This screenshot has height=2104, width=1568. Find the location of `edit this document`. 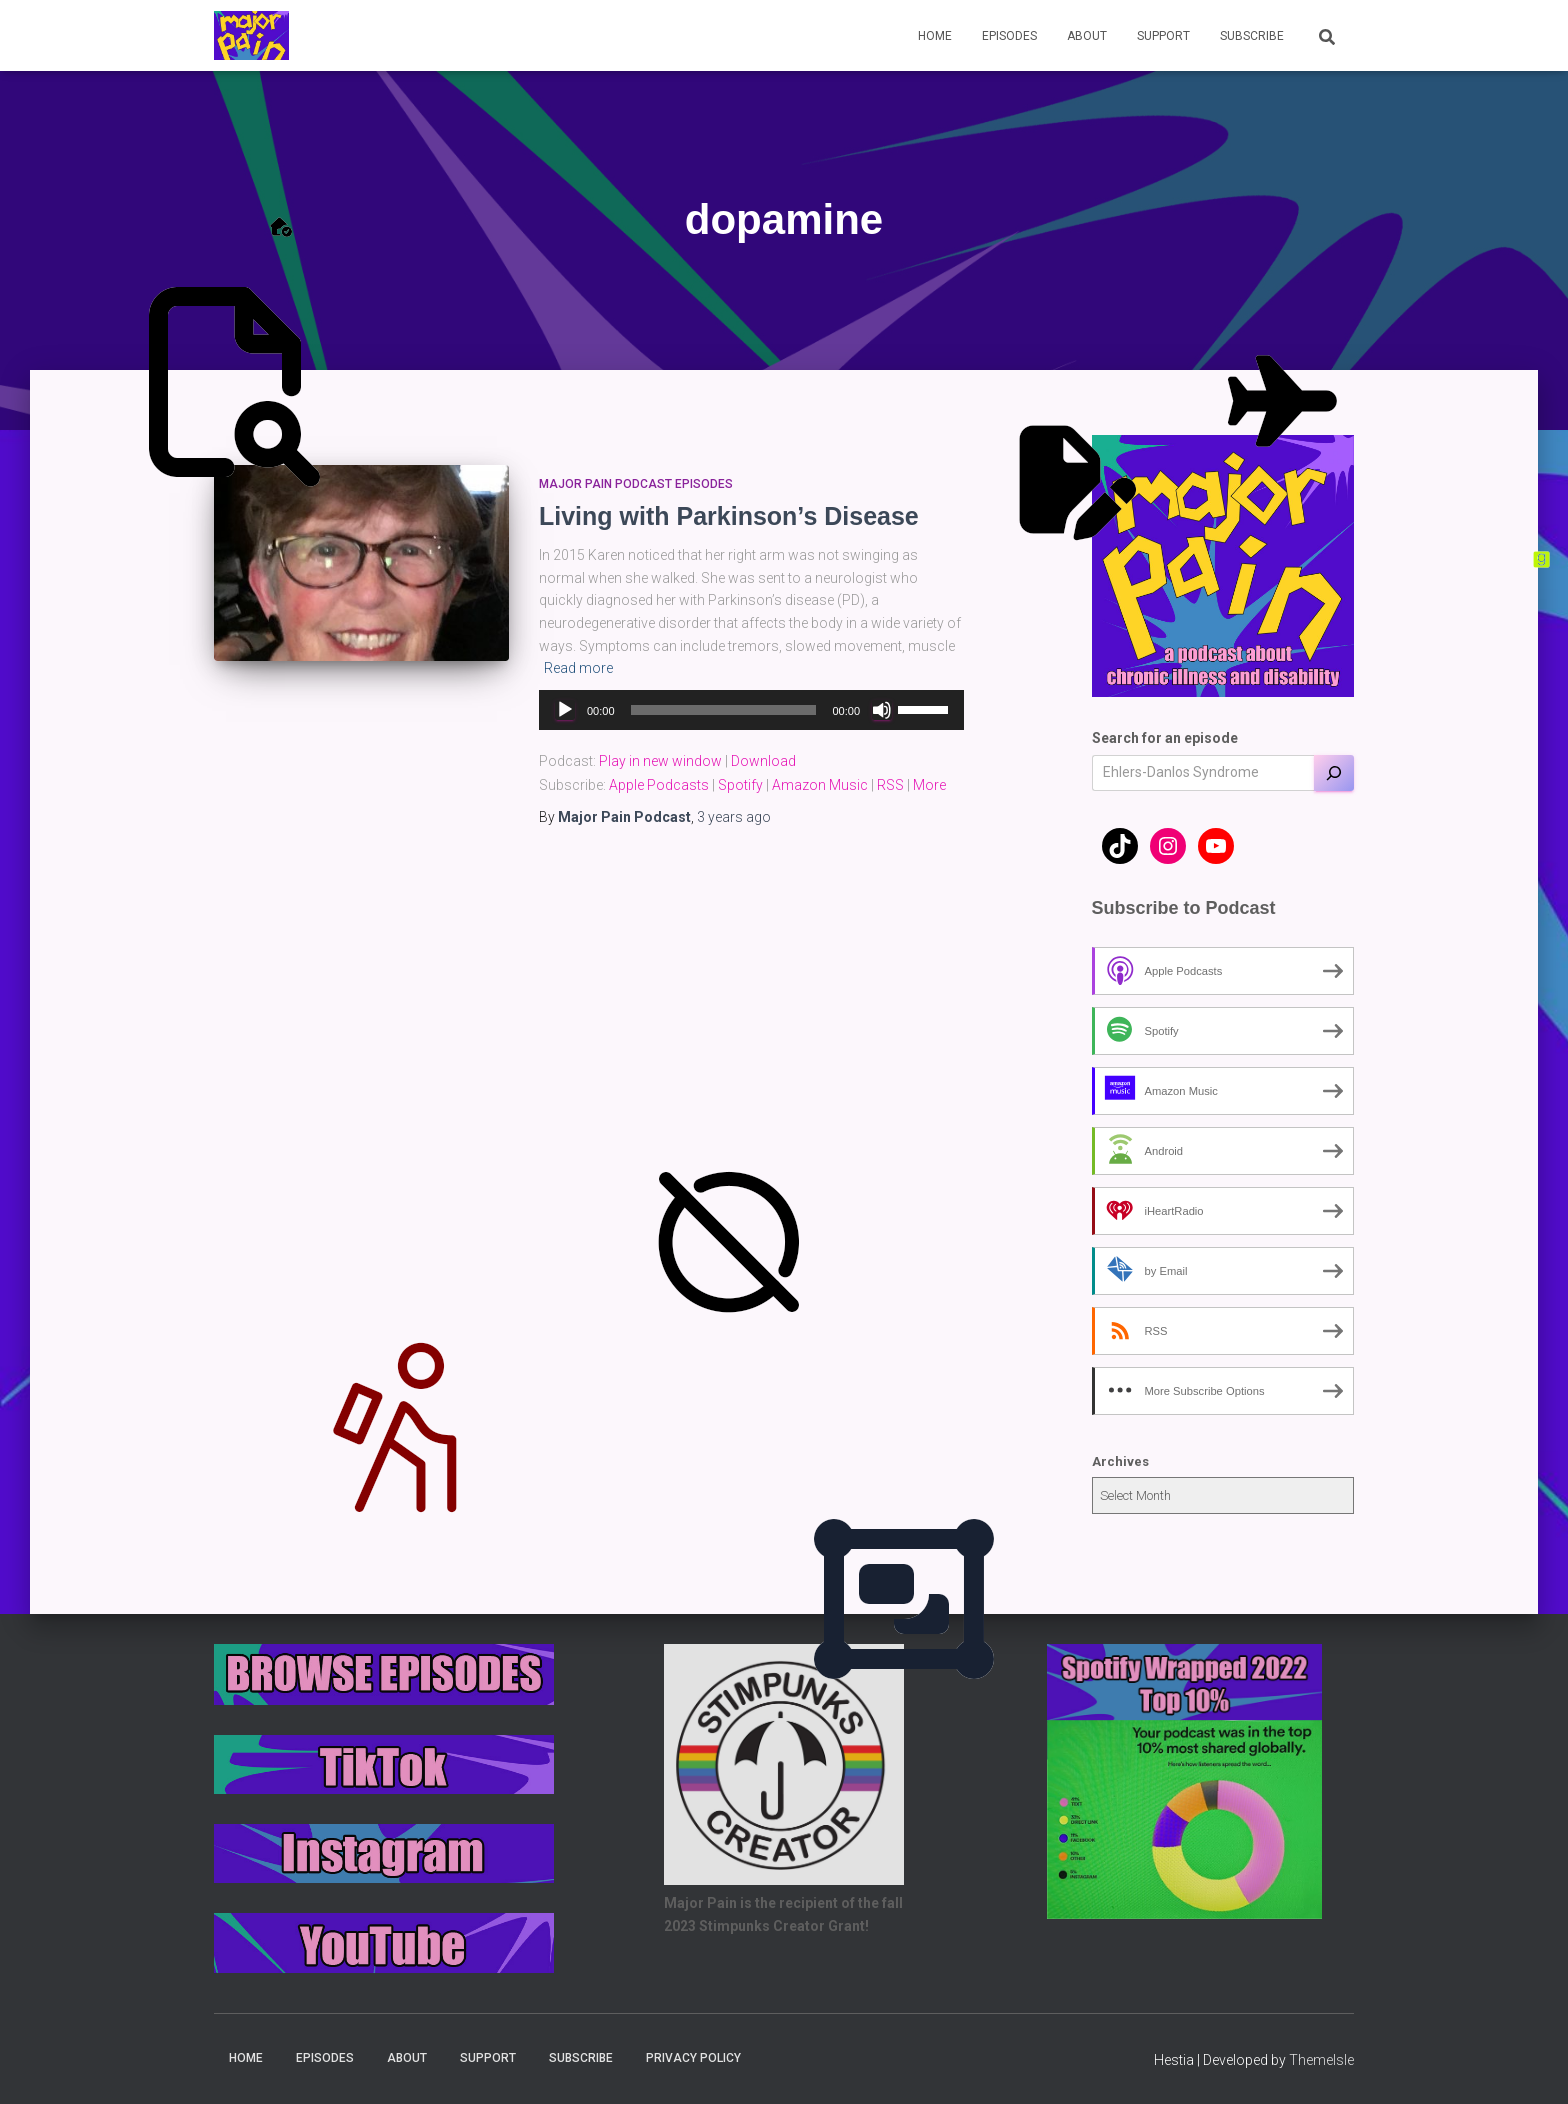

edit this document is located at coordinates (1073, 479).